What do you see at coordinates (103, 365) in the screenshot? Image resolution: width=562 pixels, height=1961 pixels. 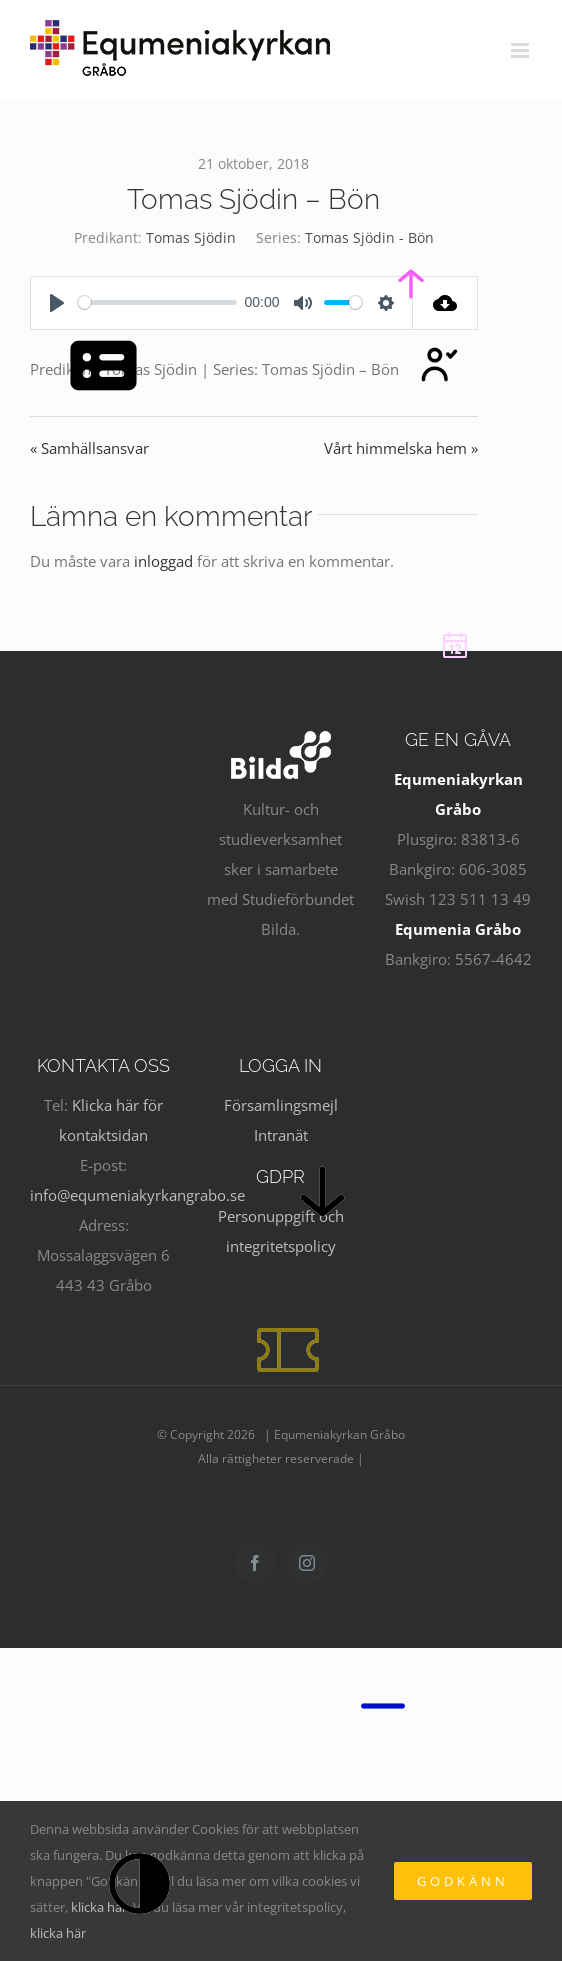 I see `view list details or summary` at bounding box center [103, 365].